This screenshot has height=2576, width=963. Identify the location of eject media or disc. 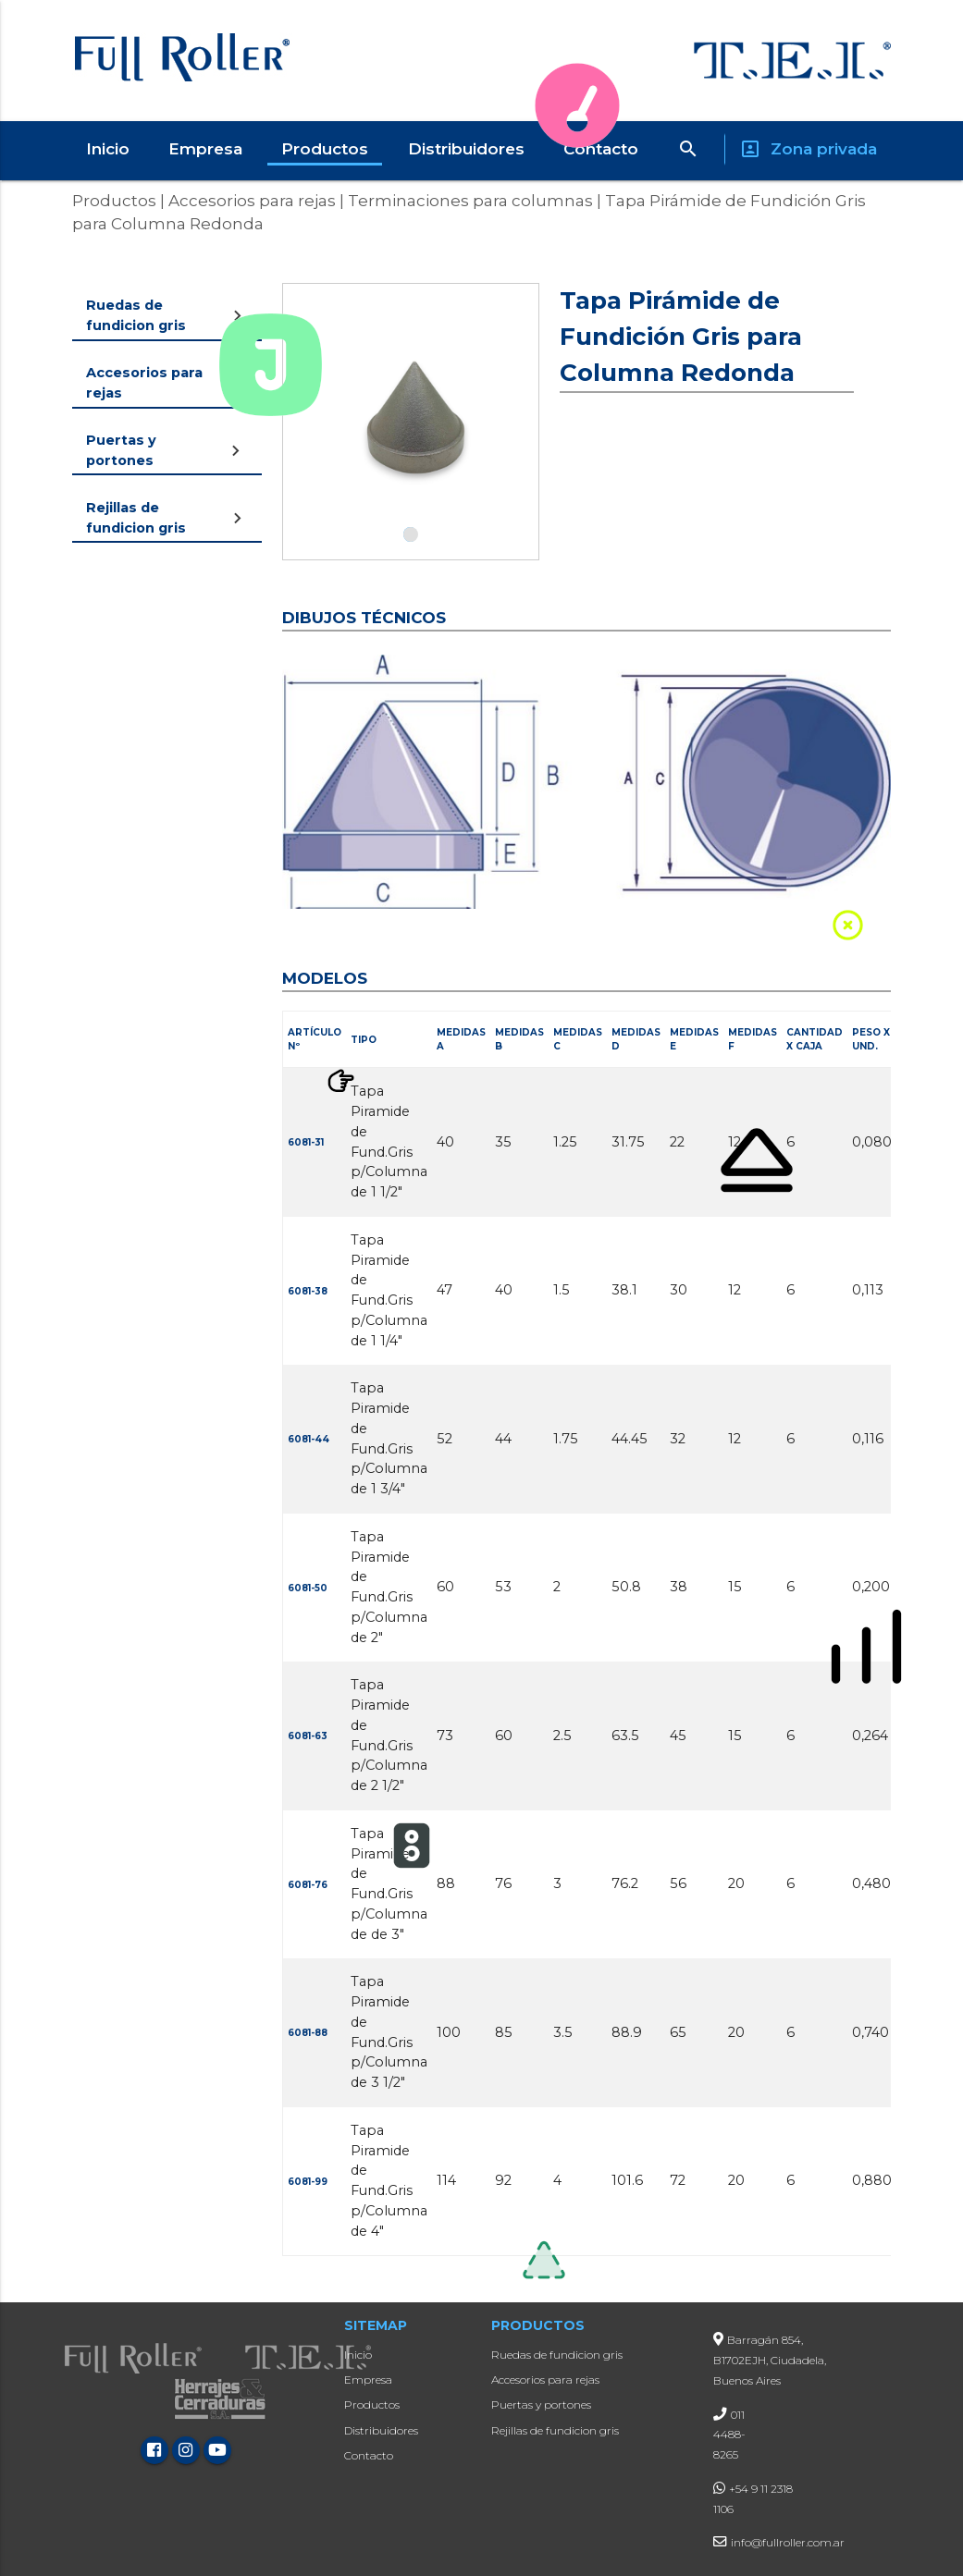
(757, 1164).